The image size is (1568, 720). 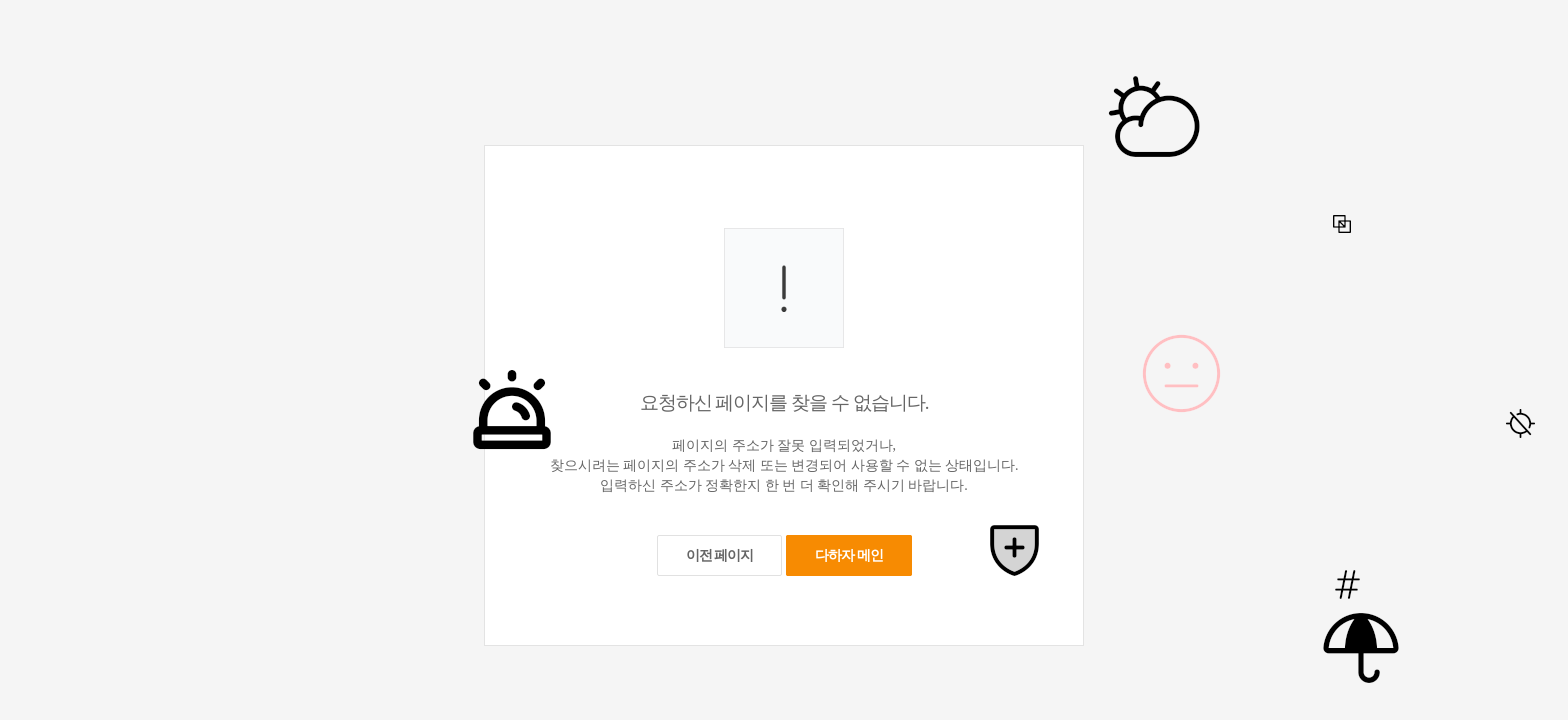 What do you see at coordinates (1181, 373) in the screenshot?
I see `rate your experience as neutral` at bounding box center [1181, 373].